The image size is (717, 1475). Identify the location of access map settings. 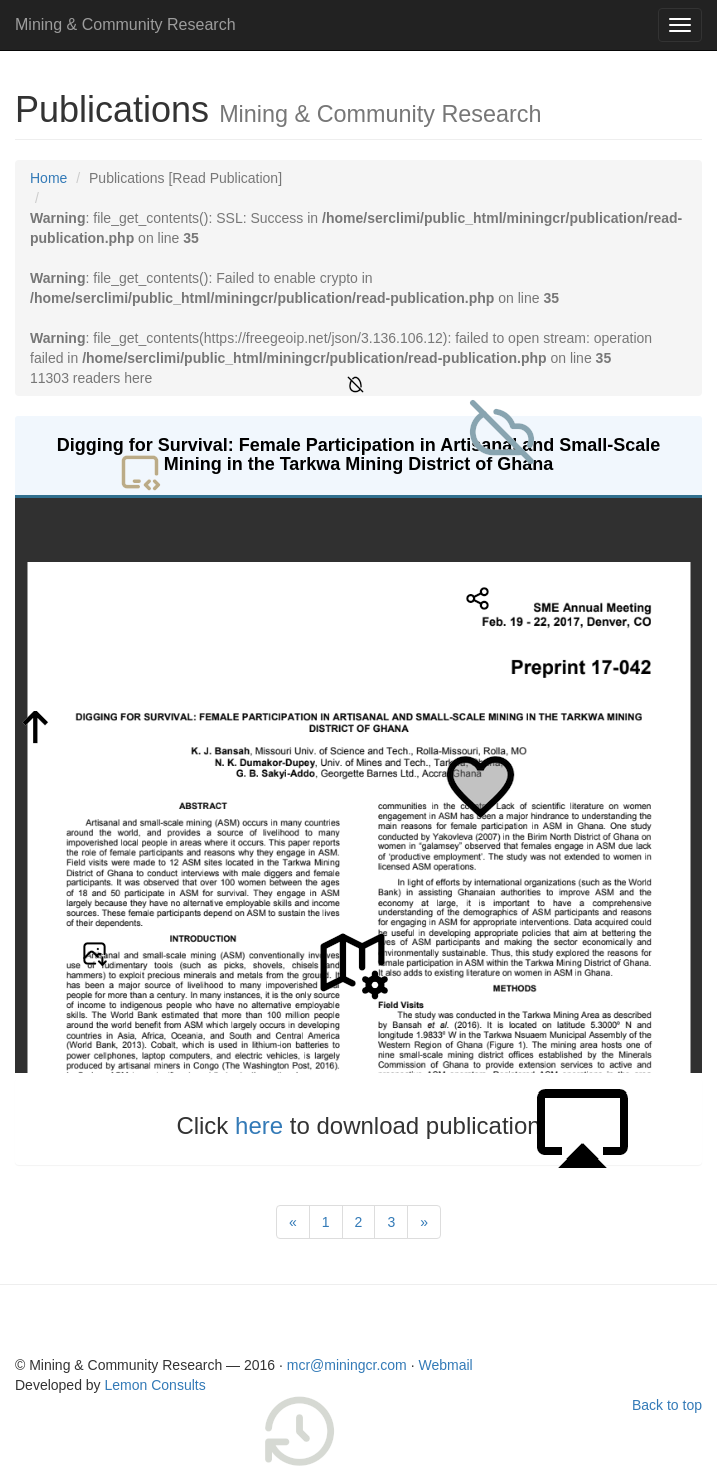
(352, 962).